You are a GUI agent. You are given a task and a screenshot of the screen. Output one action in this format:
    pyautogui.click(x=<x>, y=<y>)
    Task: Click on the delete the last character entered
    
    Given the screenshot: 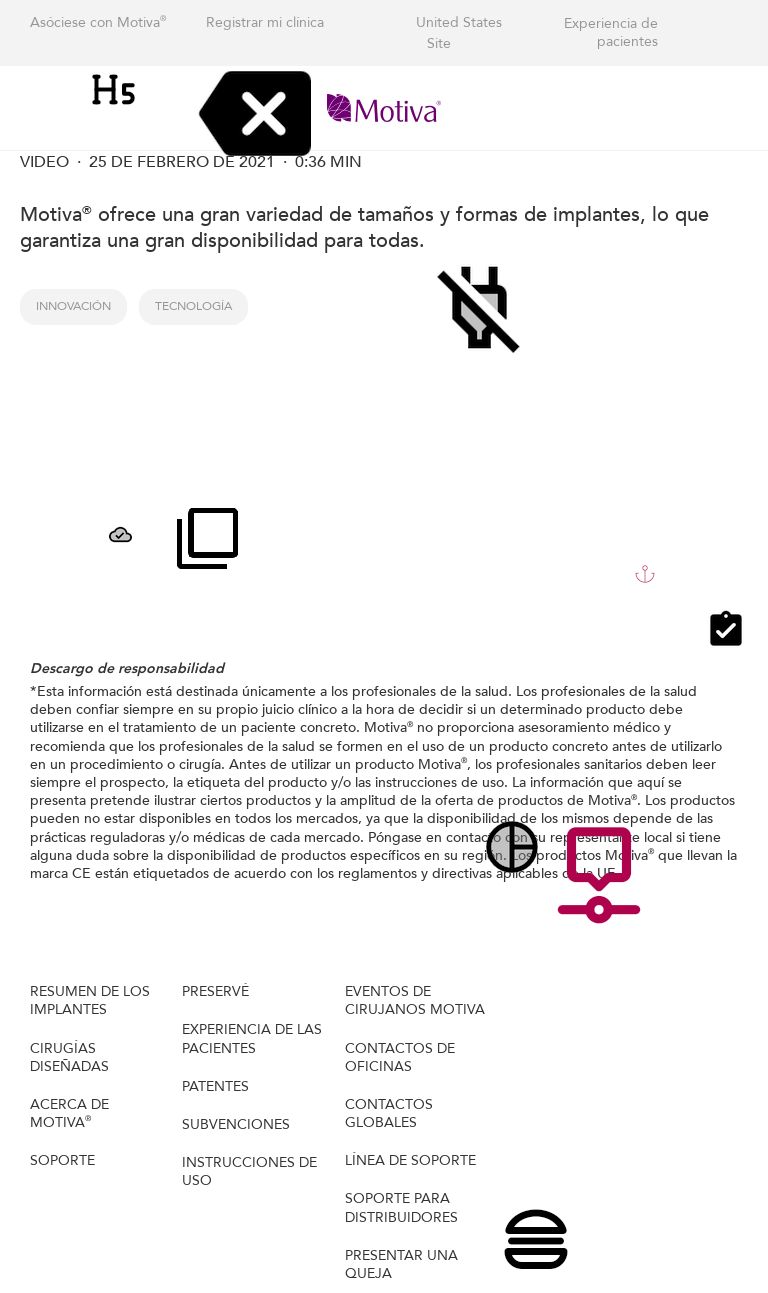 What is the action you would take?
    pyautogui.click(x=254, y=113)
    